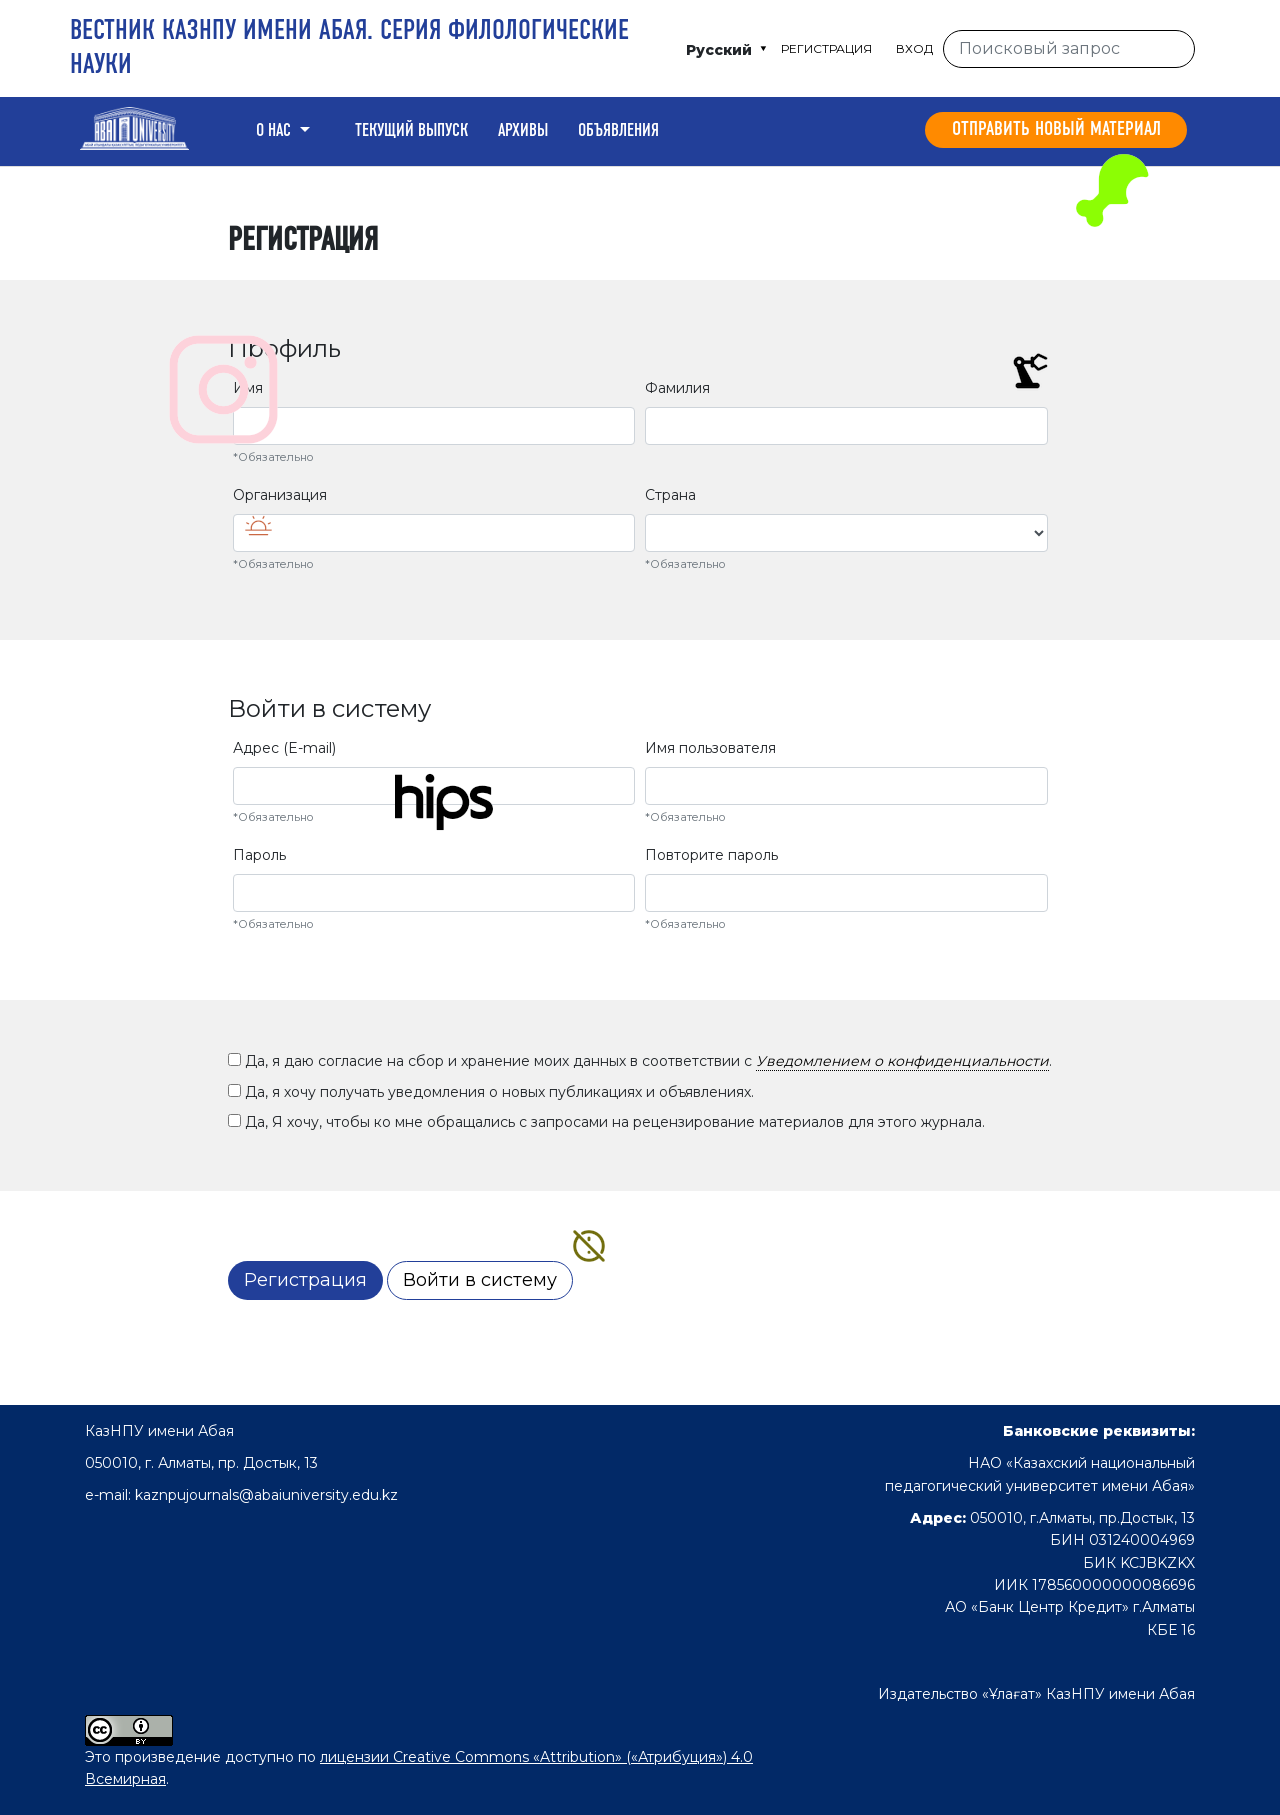 This screenshot has height=1815, width=1280. I want to click on access food or dining options, so click(1112, 190).